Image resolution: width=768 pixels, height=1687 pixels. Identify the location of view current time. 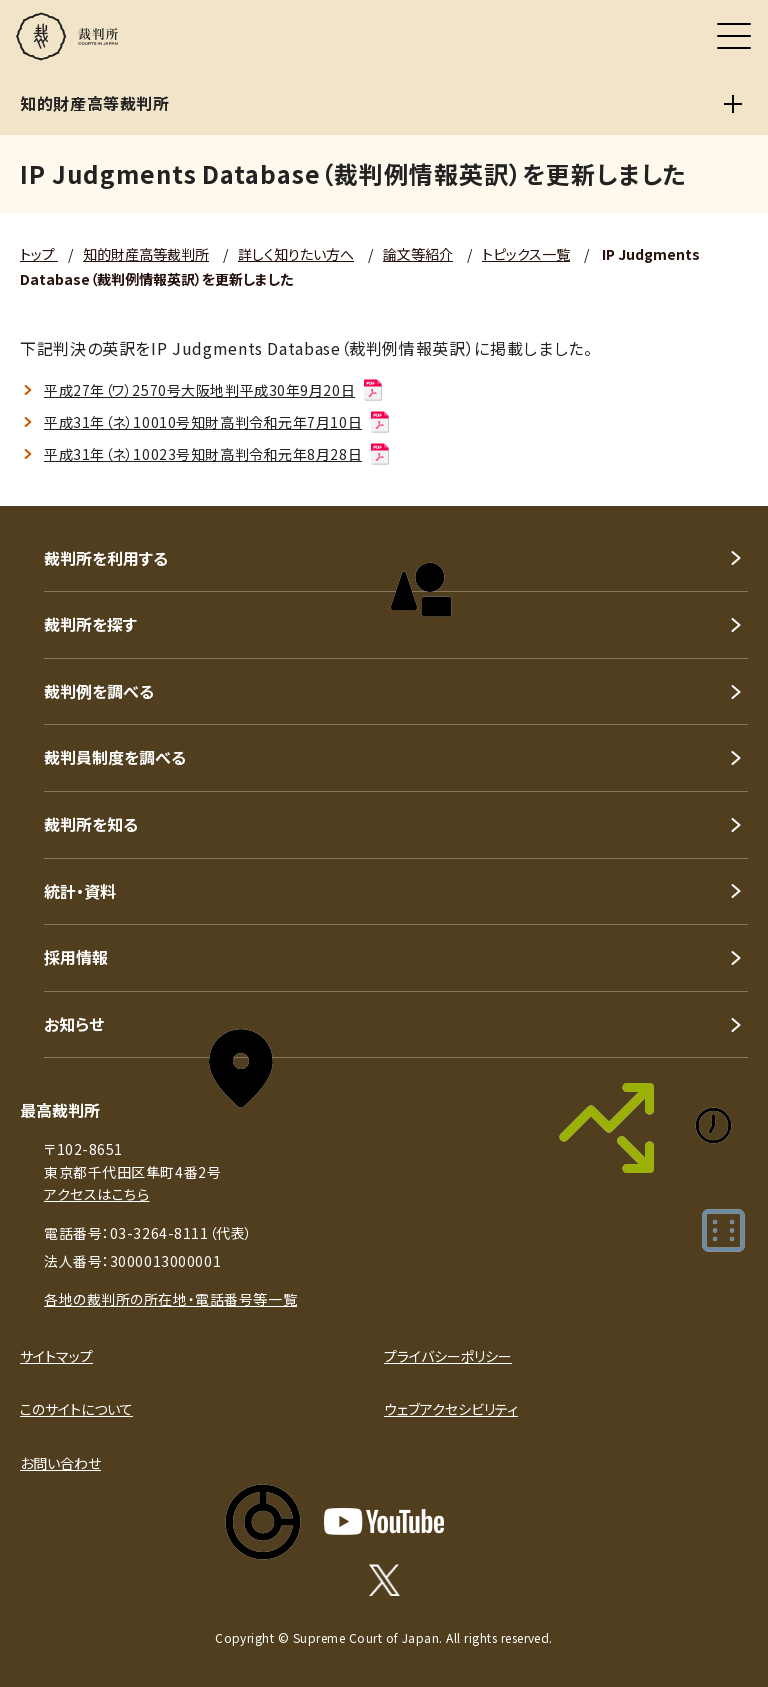
(713, 1125).